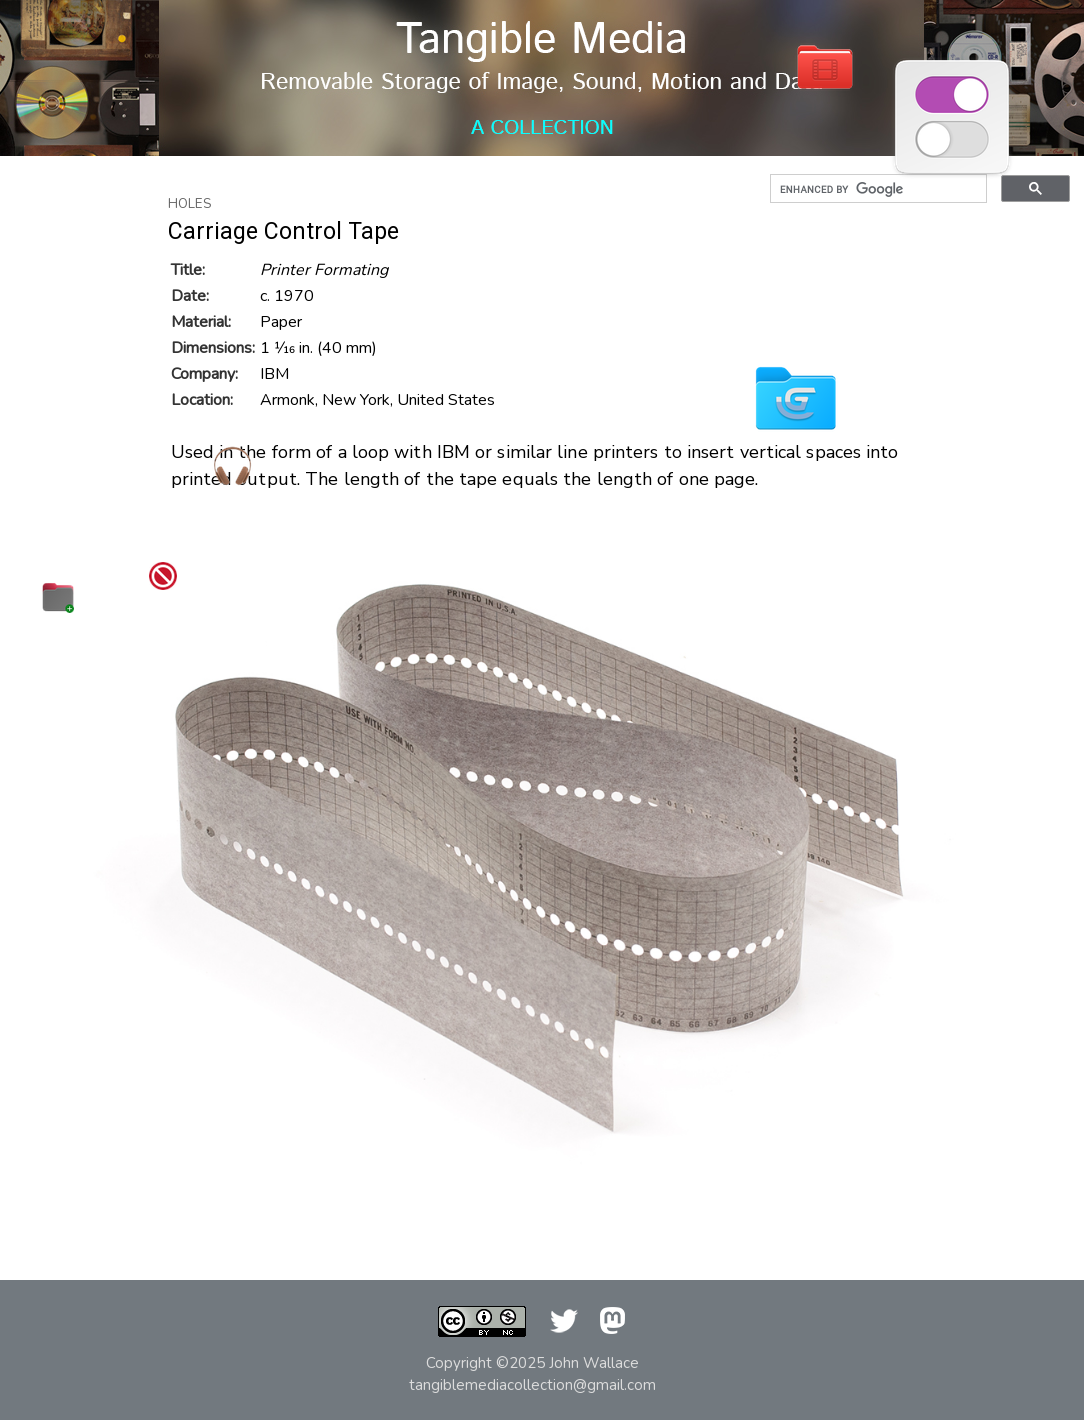  I want to click on open your videos folder, so click(825, 67).